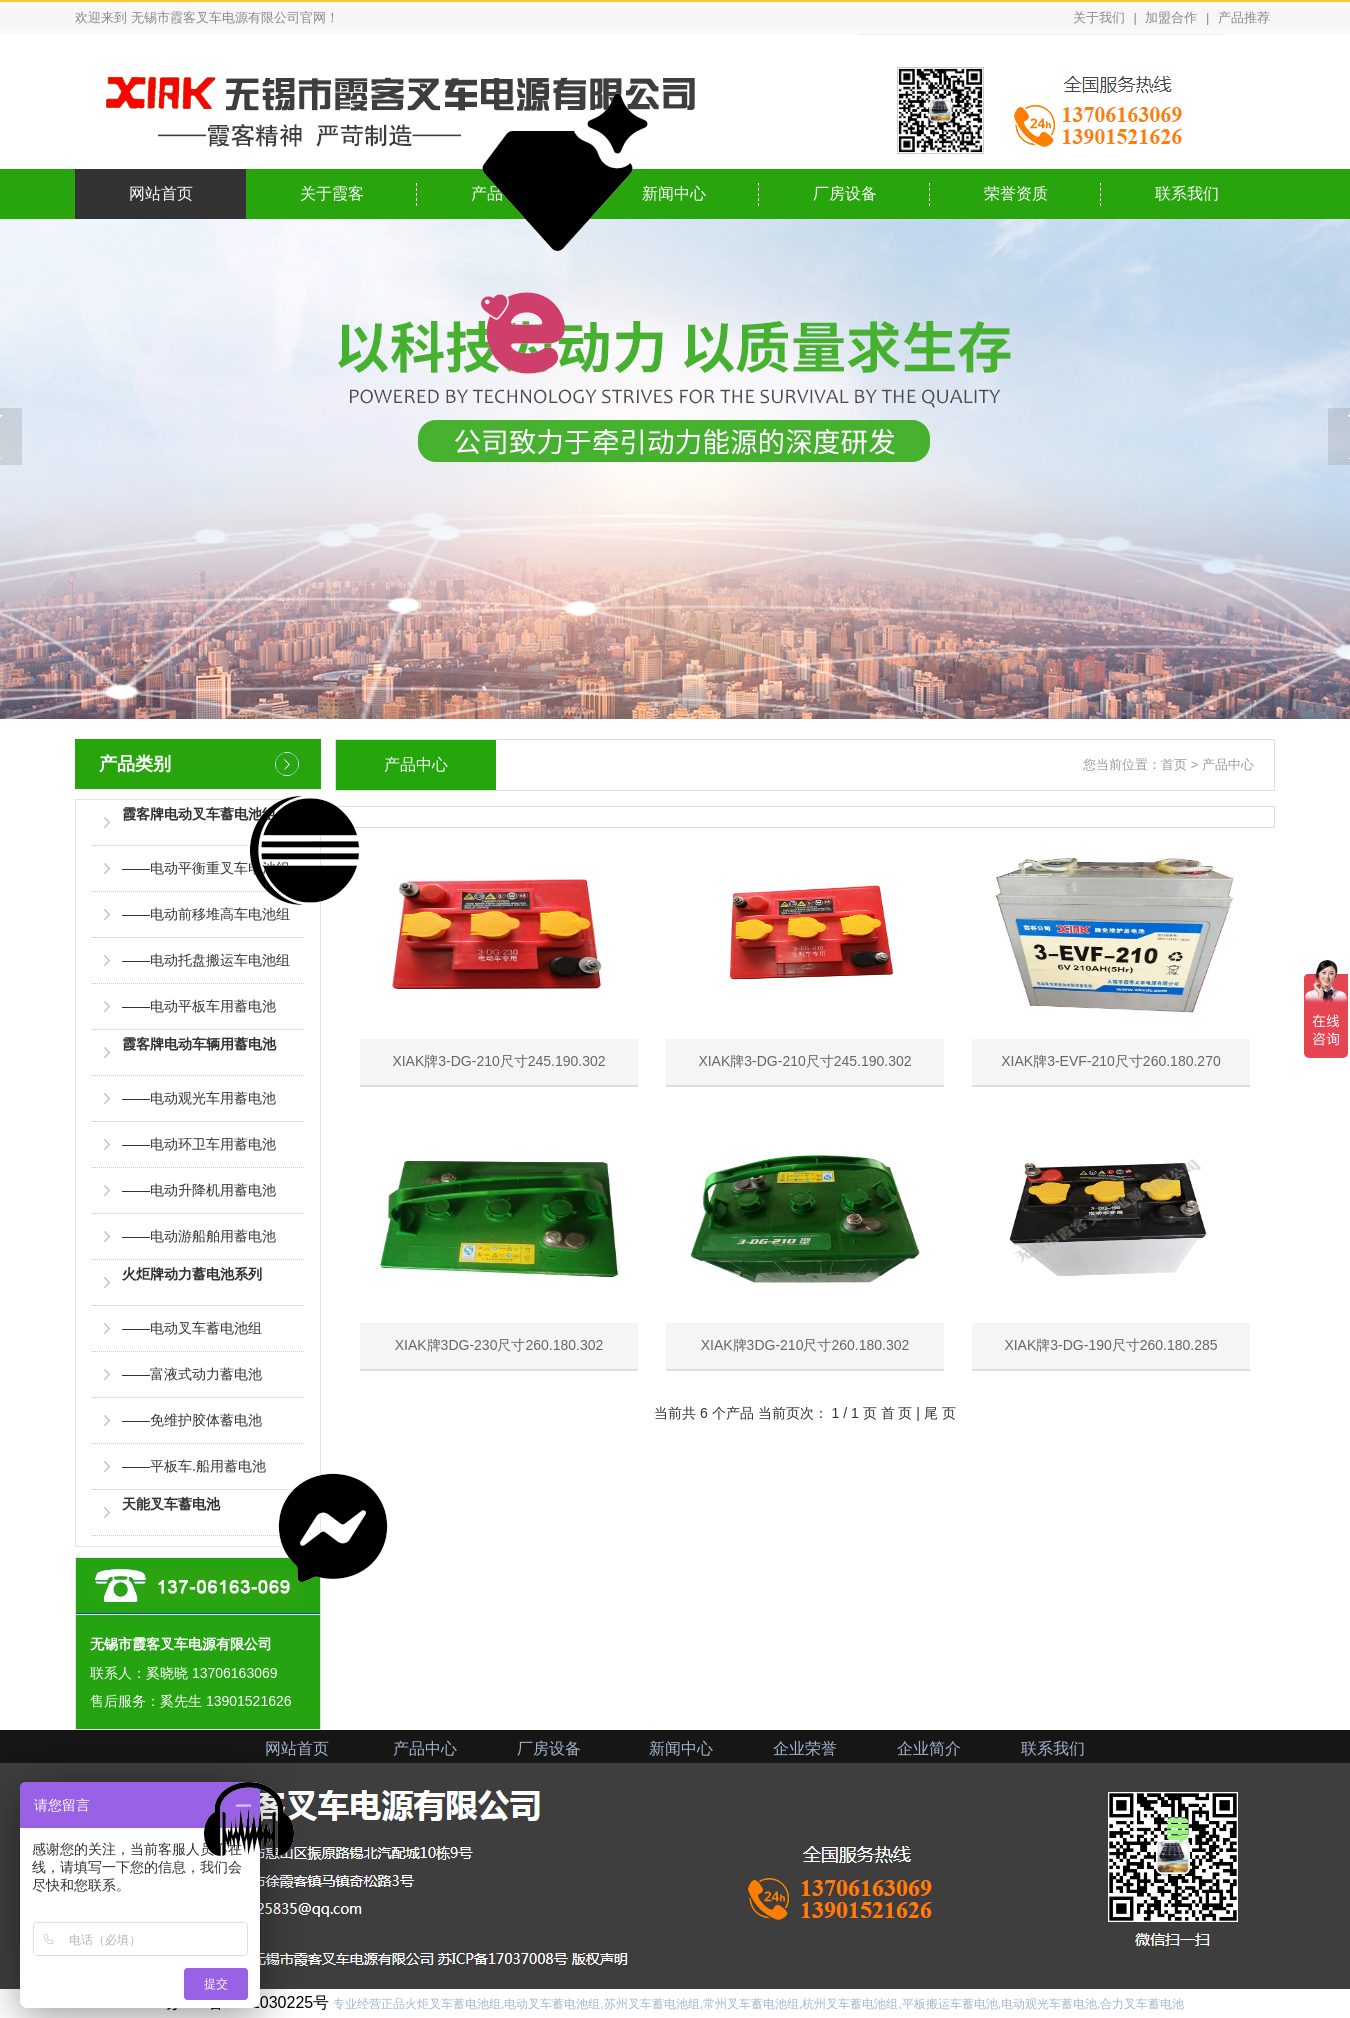 The height and width of the screenshot is (2018, 1350). Describe the element at coordinates (523, 333) in the screenshot. I see `open the ente app` at that location.